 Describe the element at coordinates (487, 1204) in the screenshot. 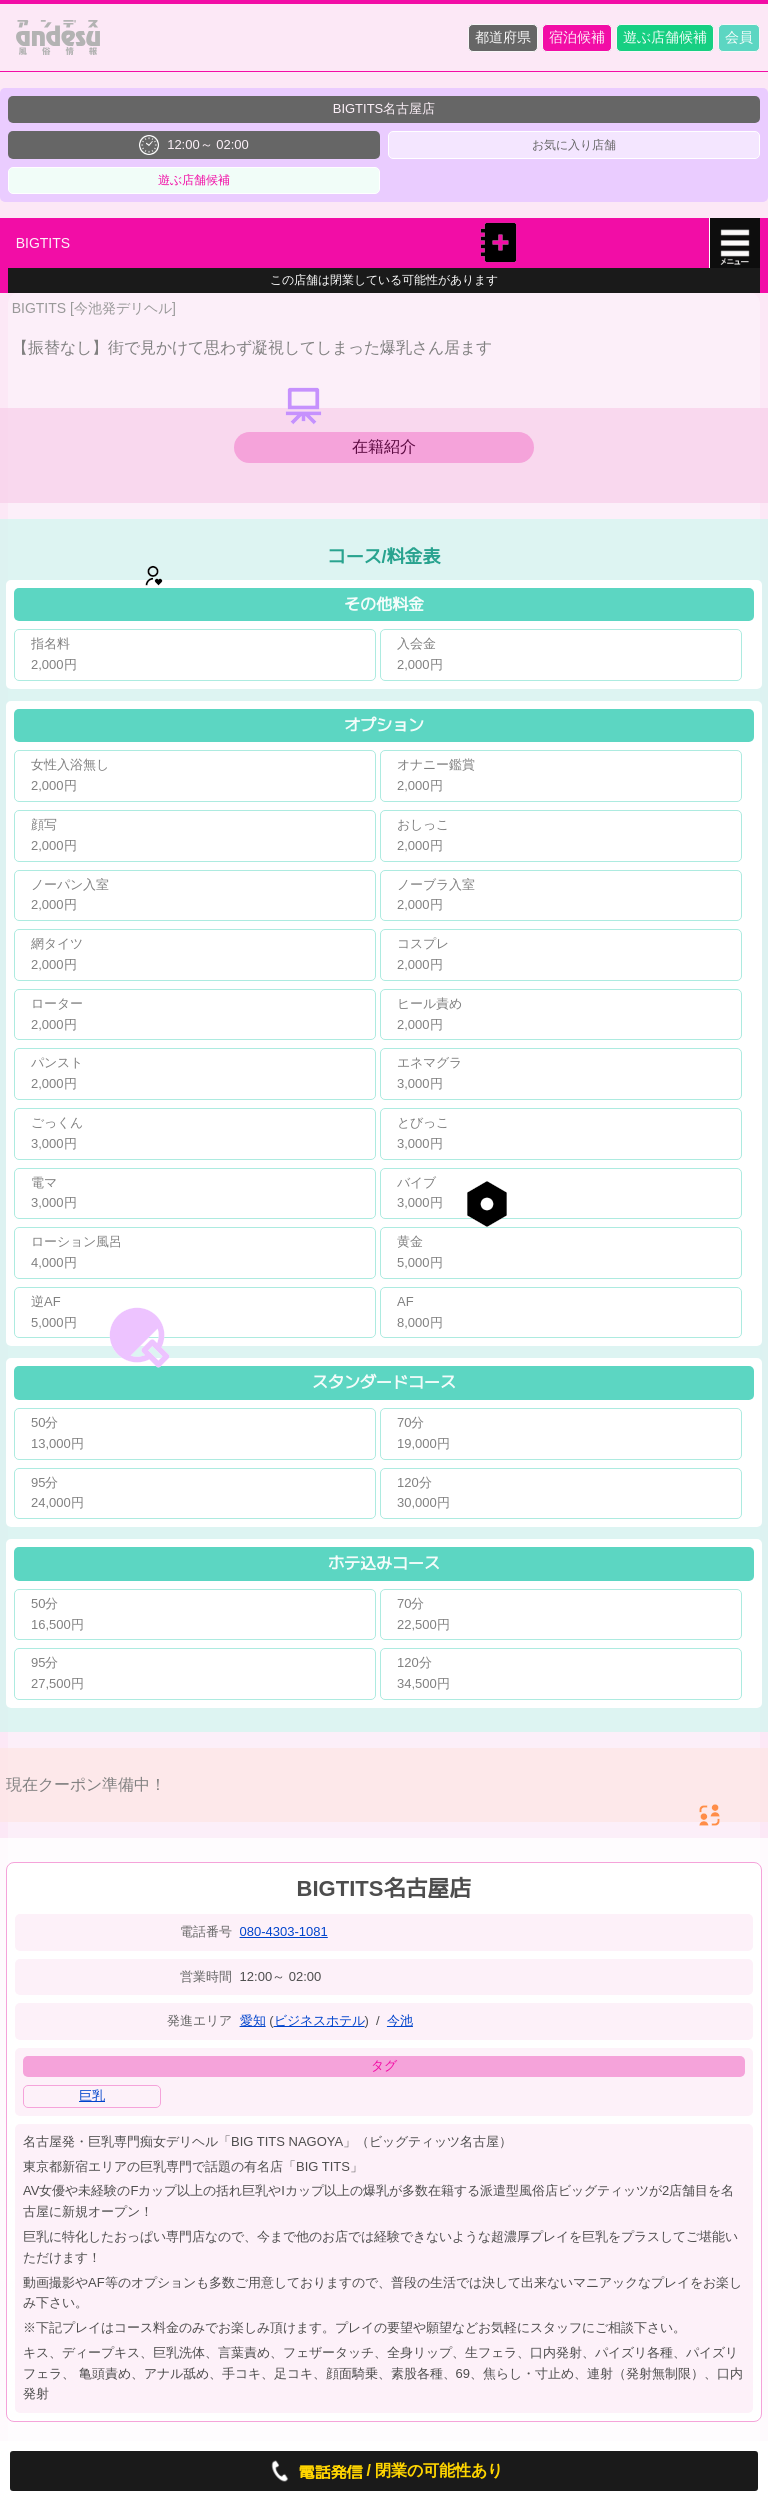

I see `access app or system settings` at that location.